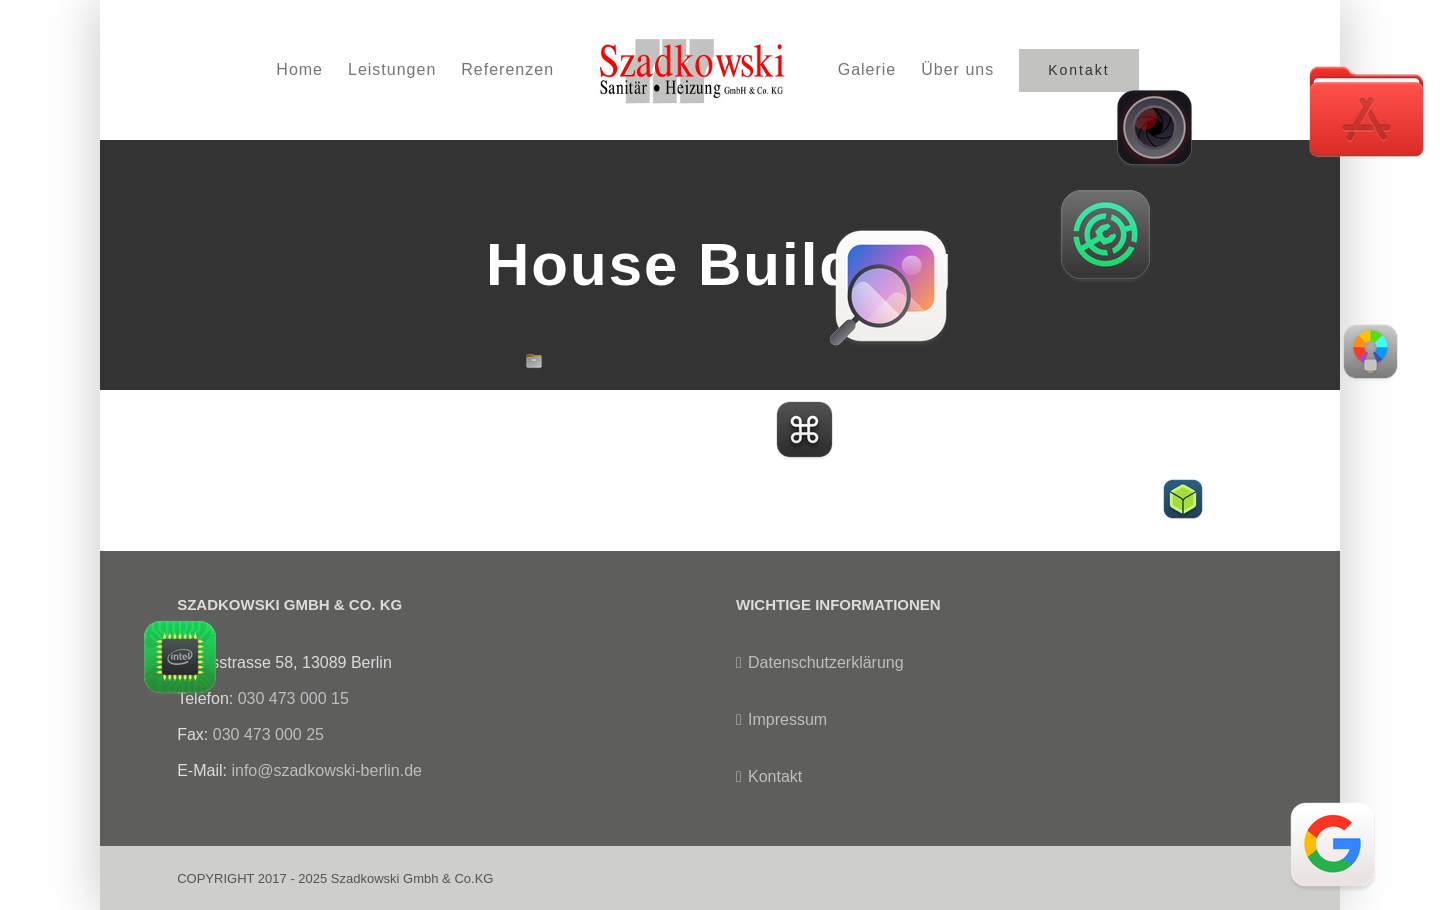 The height and width of the screenshot is (910, 1440). What do you see at coordinates (534, 361) in the screenshot?
I see `open the file manager` at bounding box center [534, 361].